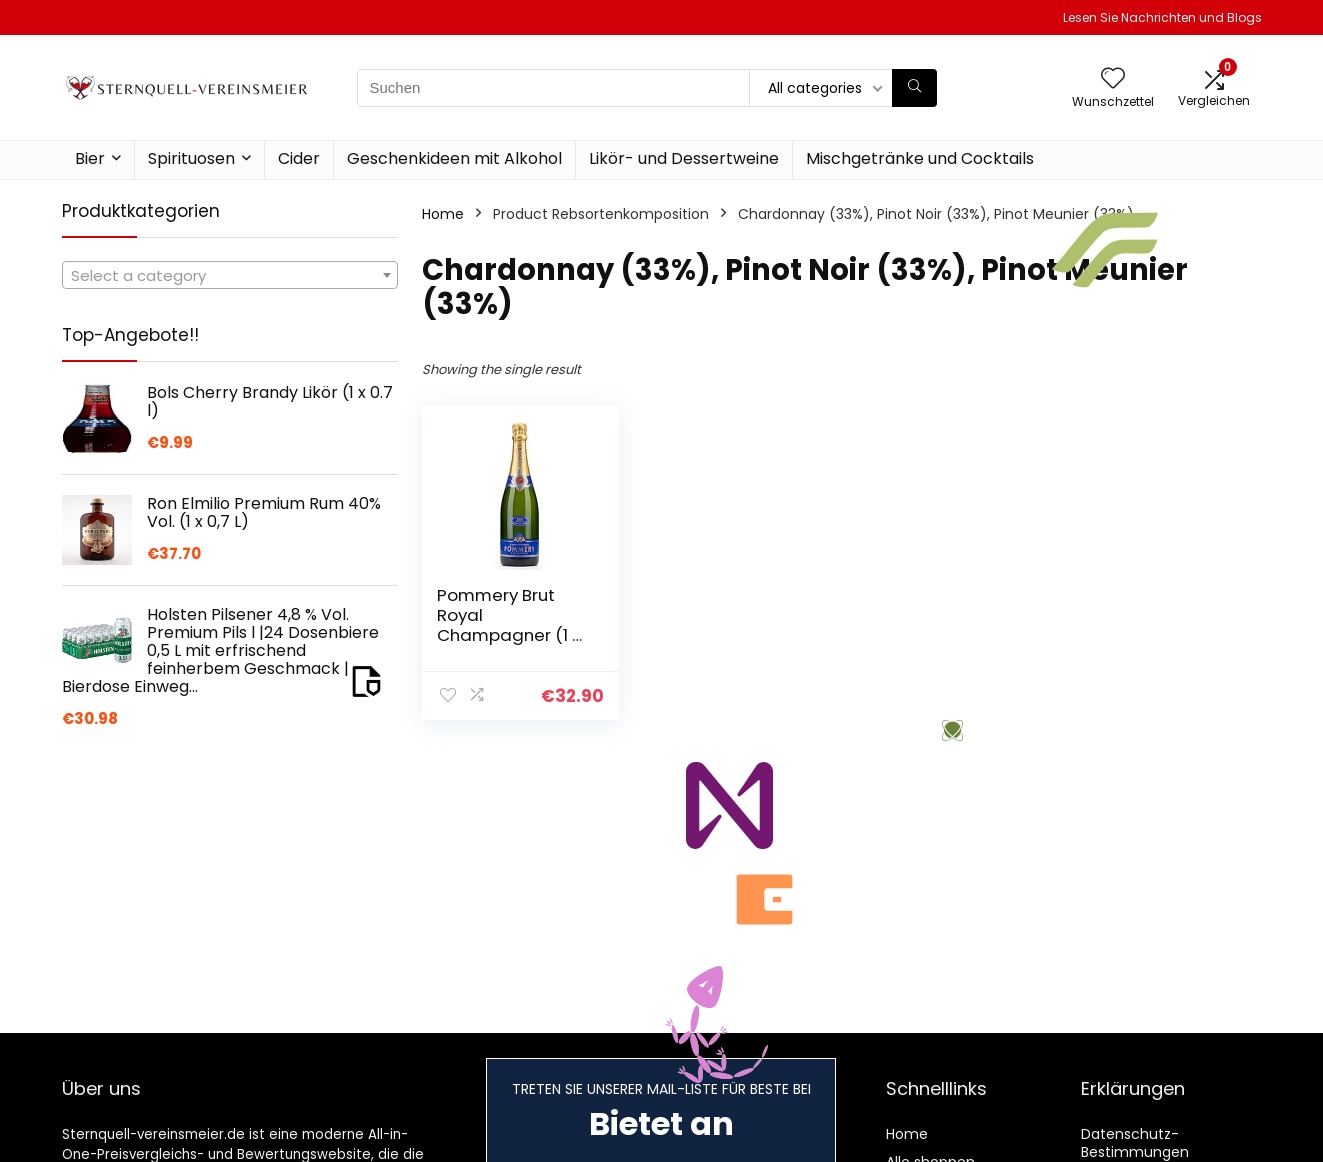 This screenshot has width=1323, height=1162. Describe the element at coordinates (366, 681) in the screenshot. I see `view protected or secured document` at that location.